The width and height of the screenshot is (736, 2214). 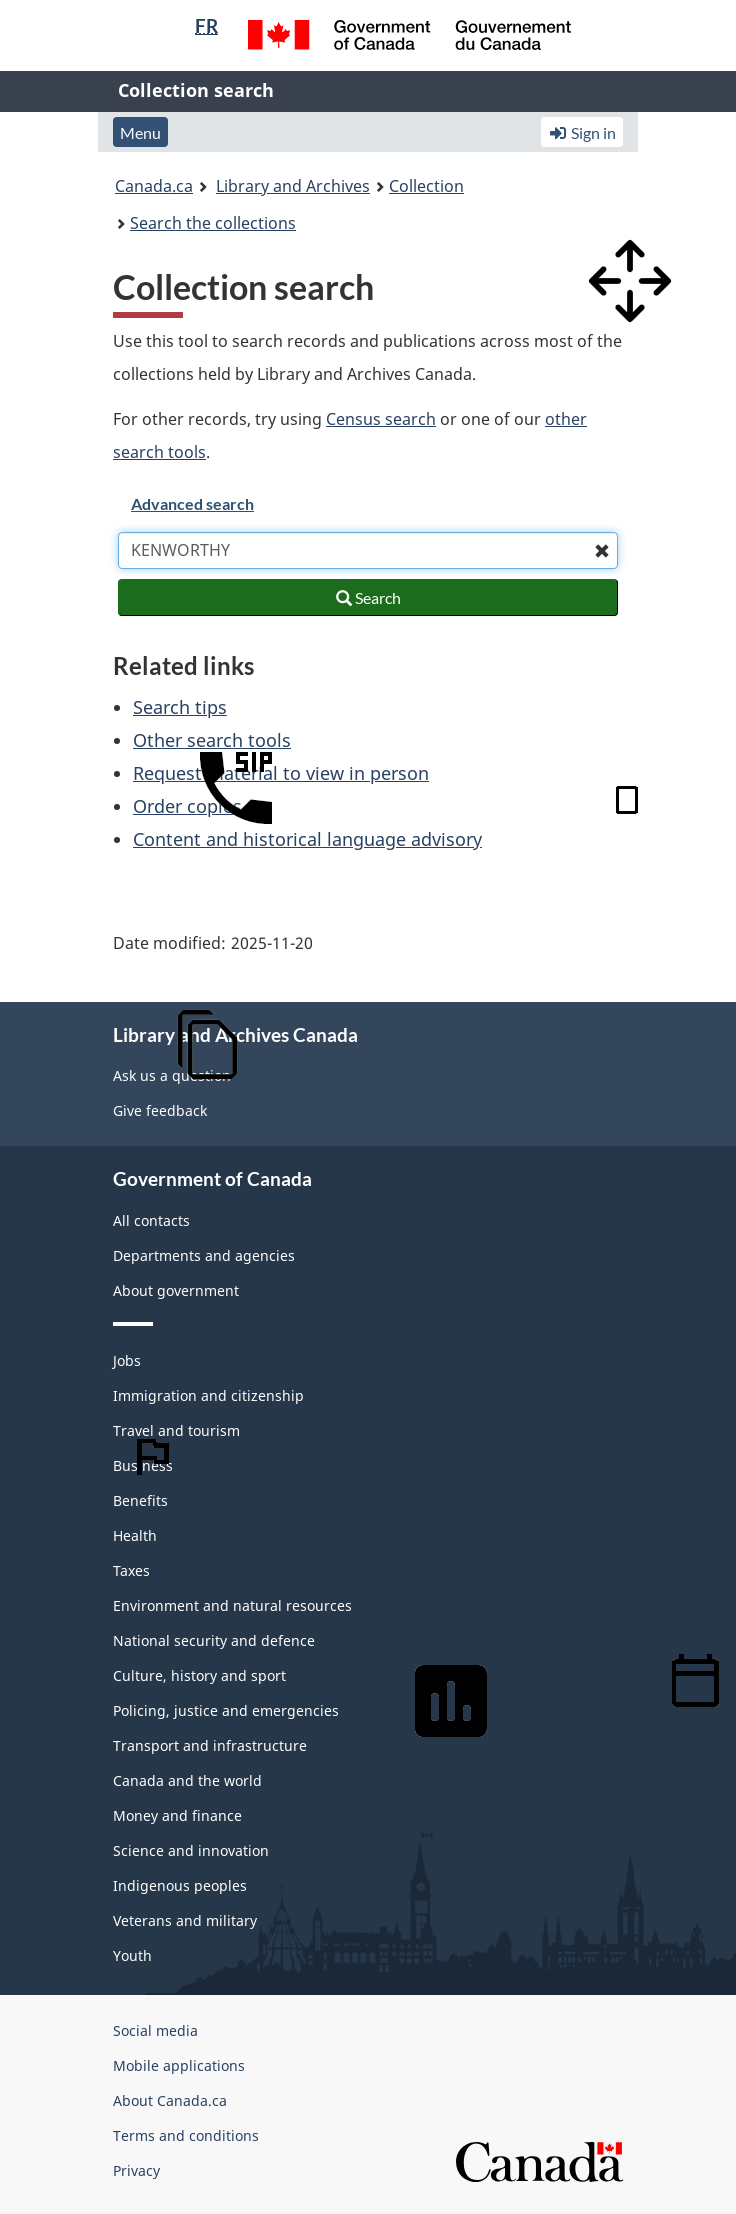 I want to click on flag or bookmark an item for later, so click(x=152, y=1456).